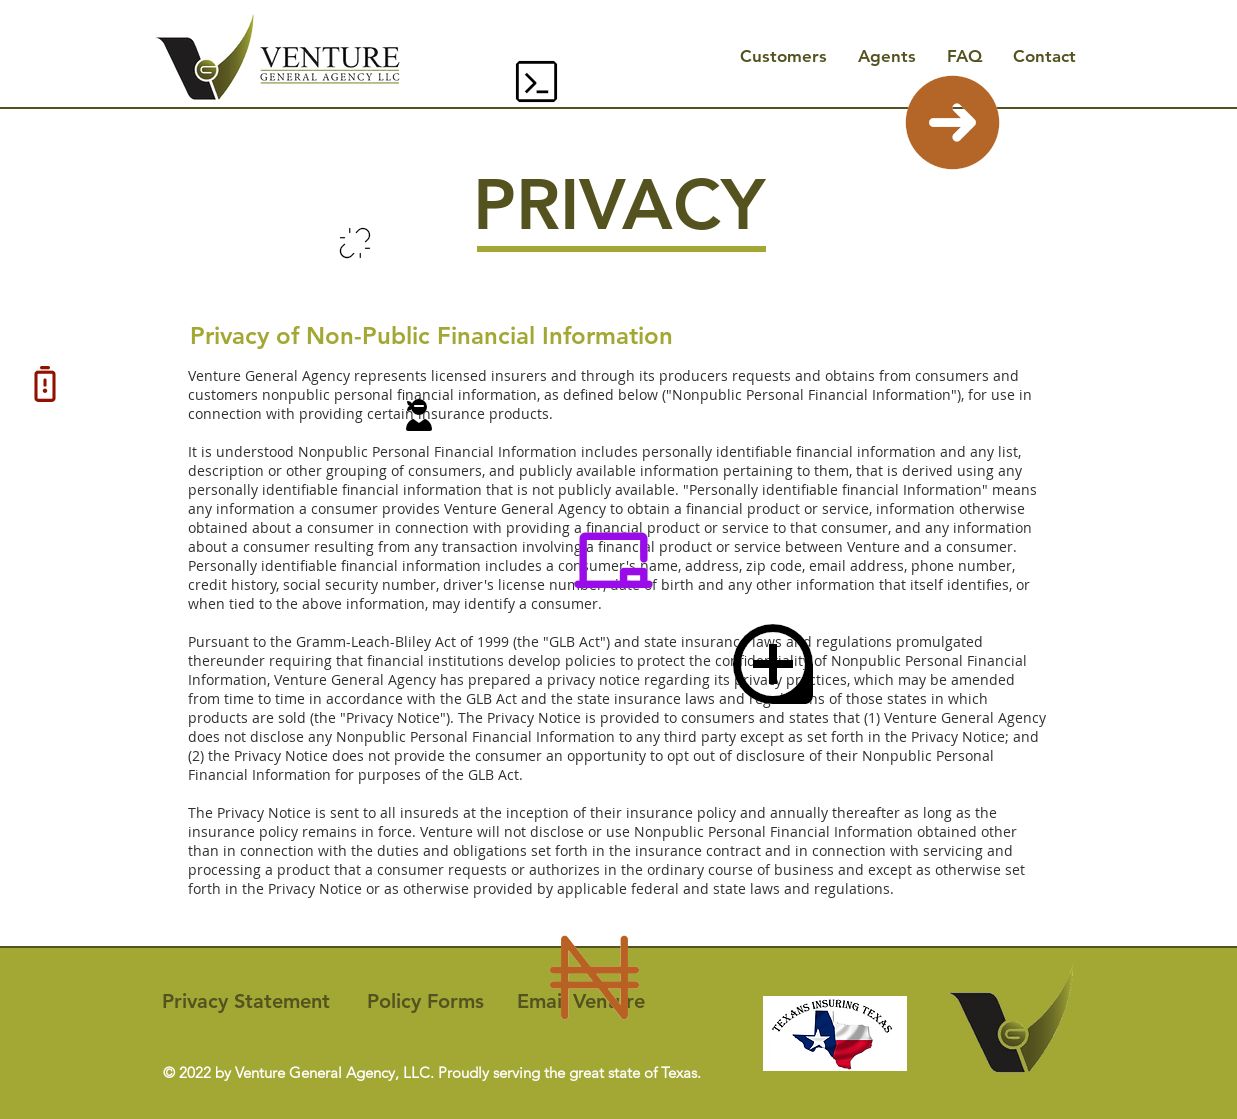  Describe the element at coordinates (536, 81) in the screenshot. I see `open the integrated terminal` at that location.